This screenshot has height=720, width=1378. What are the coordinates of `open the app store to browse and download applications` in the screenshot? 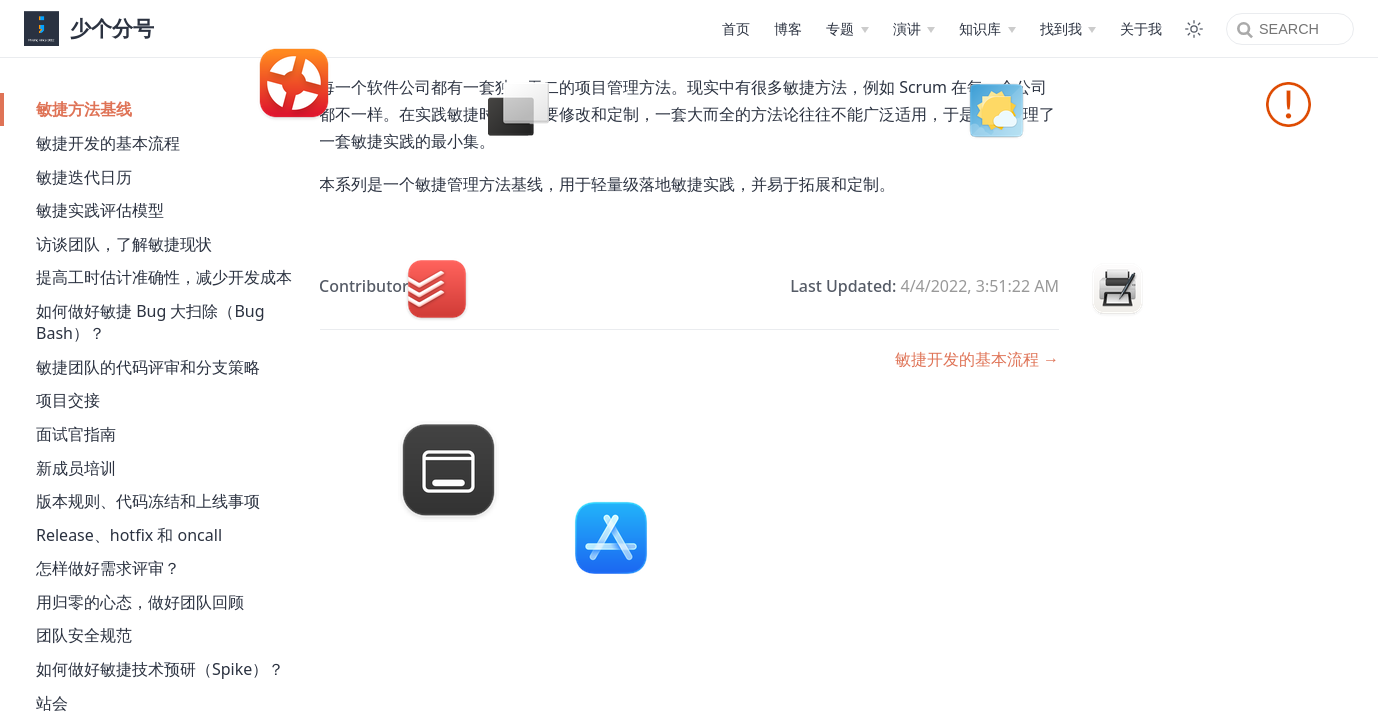 It's located at (611, 538).